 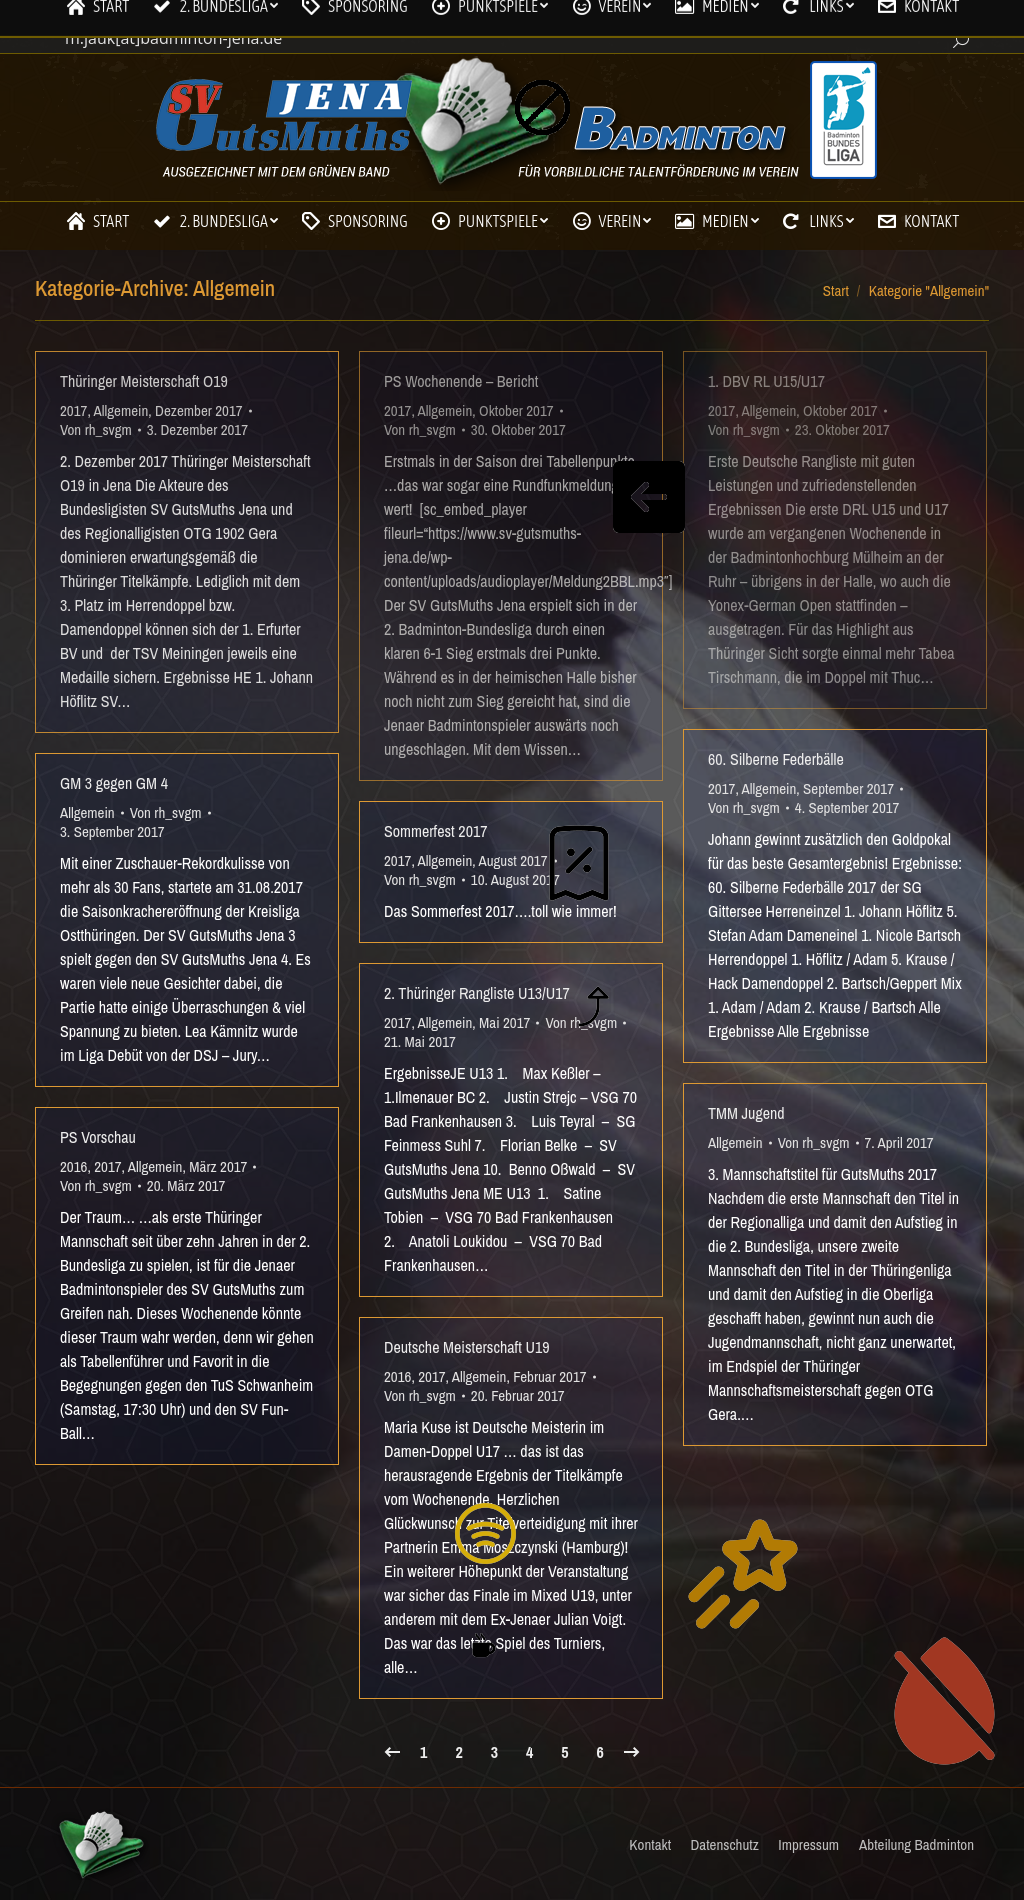 I want to click on view discount or coupon codes, so click(x=579, y=863).